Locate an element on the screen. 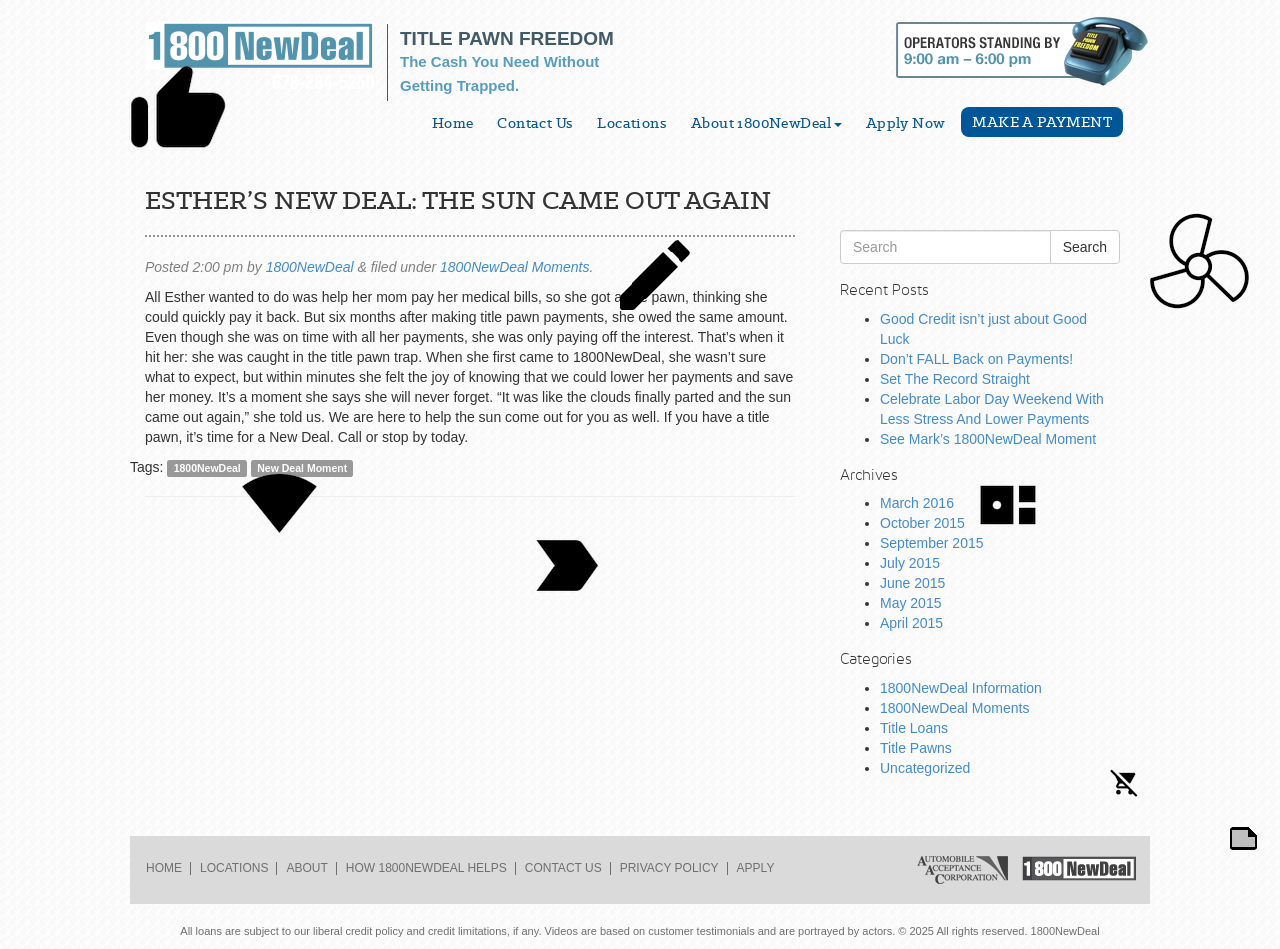  access bento box or compartmentalized layout view is located at coordinates (1008, 505).